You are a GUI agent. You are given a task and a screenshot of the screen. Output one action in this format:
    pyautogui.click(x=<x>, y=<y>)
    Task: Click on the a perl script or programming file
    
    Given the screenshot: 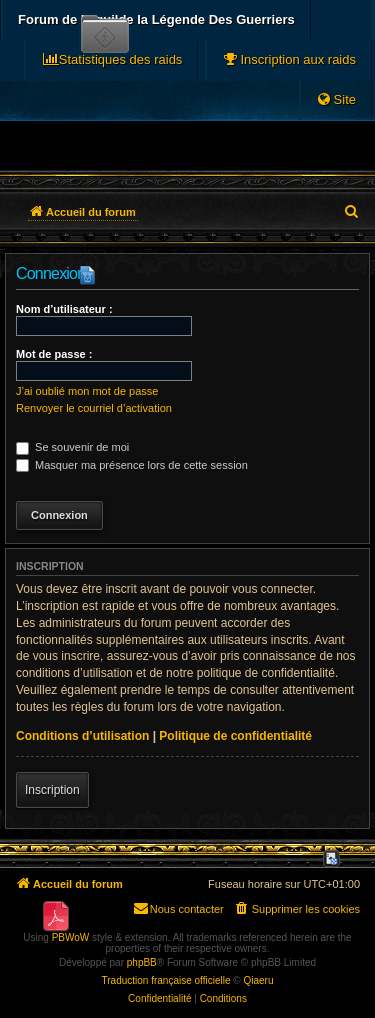 What is the action you would take?
    pyautogui.click(x=87, y=275)
    